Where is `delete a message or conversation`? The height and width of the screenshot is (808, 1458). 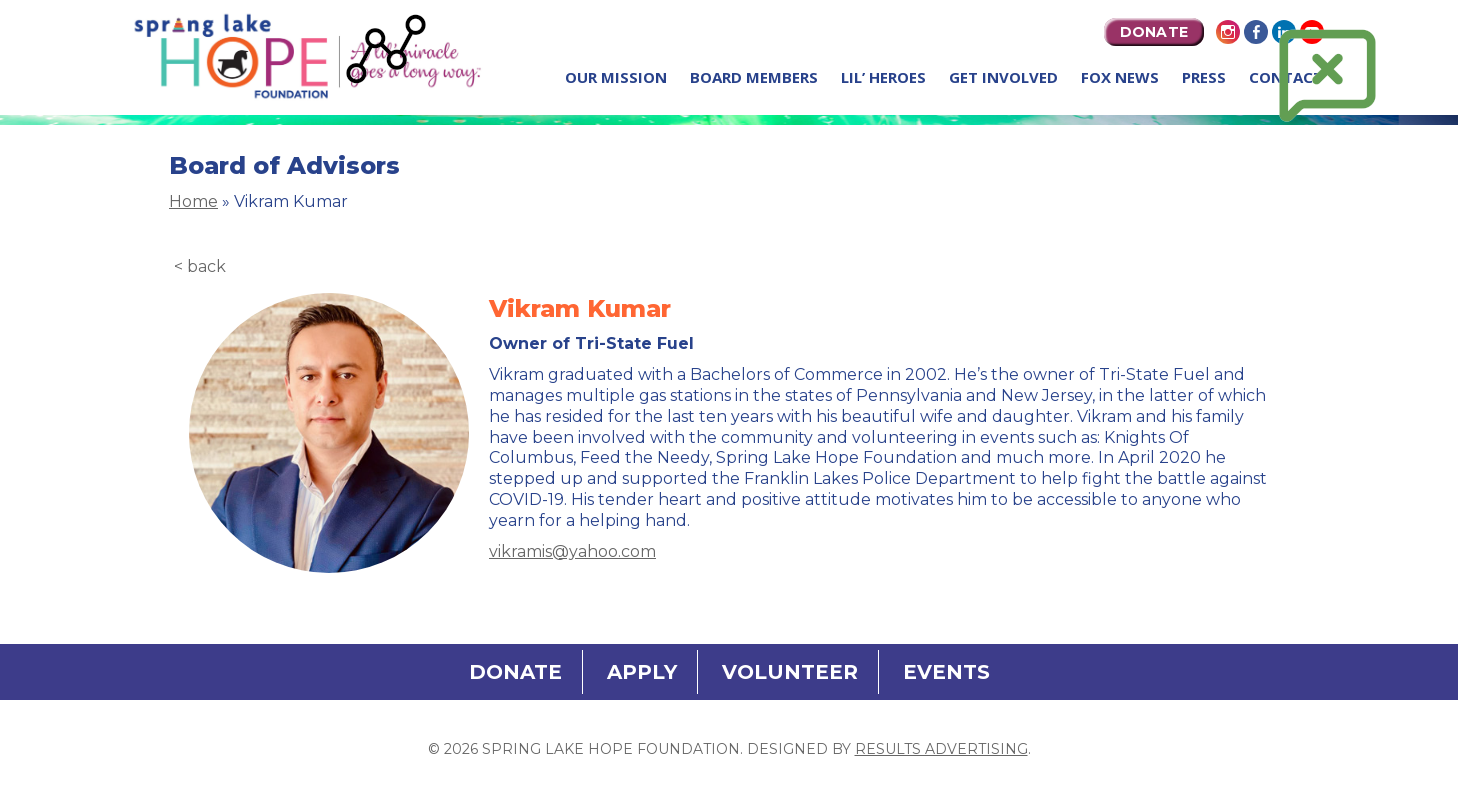
delete a message or conversation is located at coordinates (1327, 73).